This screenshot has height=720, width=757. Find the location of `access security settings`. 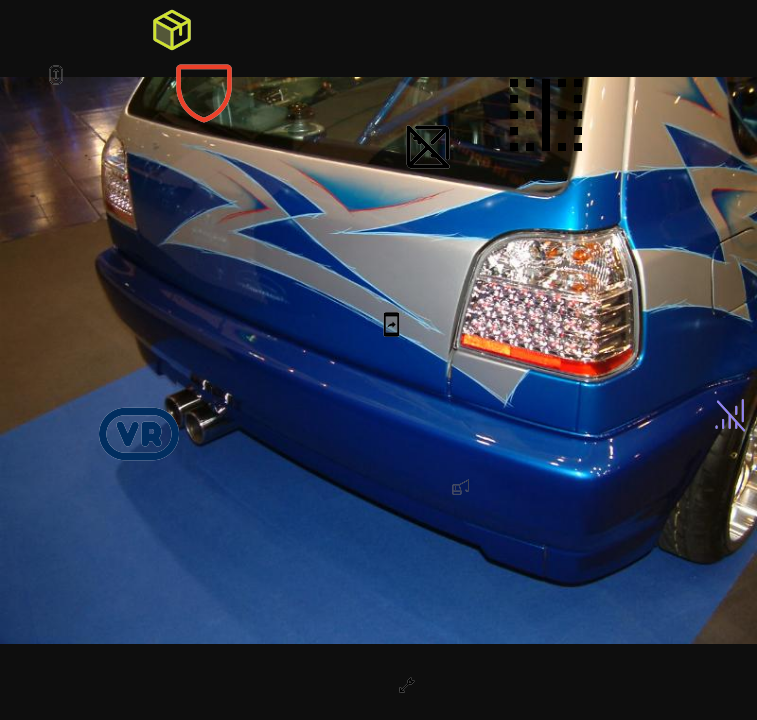

access security settings is located at coordinates (204, 90).